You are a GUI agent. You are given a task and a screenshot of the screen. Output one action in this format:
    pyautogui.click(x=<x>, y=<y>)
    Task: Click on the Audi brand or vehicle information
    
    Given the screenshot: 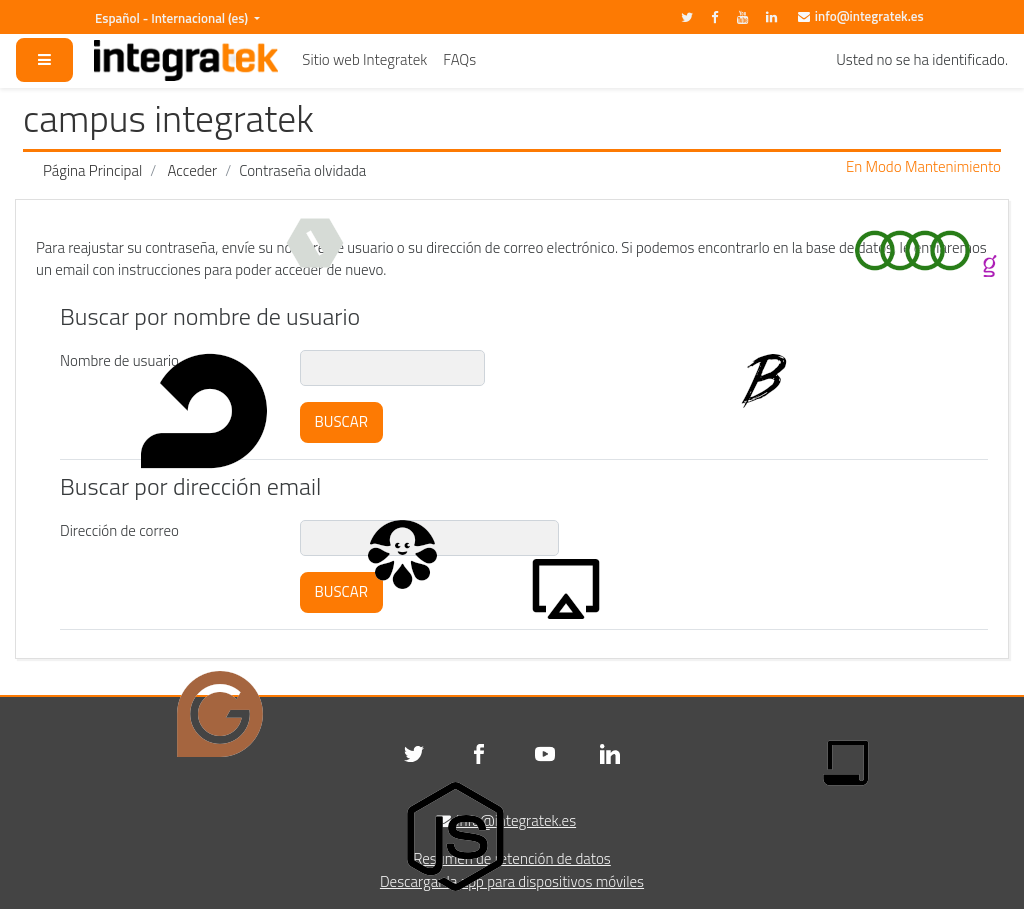 What is the action you would take?
    pyautogui.click(x=912, y=250)
    